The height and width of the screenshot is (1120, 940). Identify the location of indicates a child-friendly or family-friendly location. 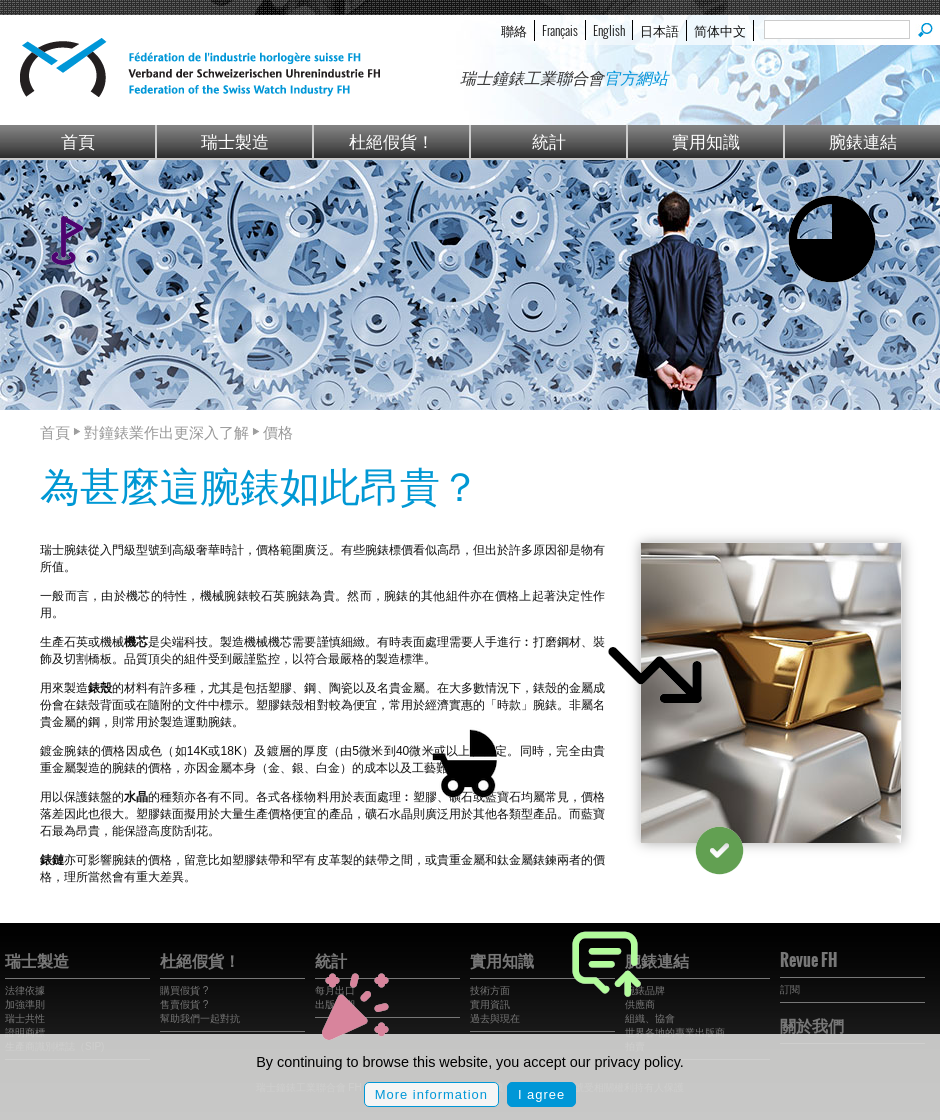
(466, 763).